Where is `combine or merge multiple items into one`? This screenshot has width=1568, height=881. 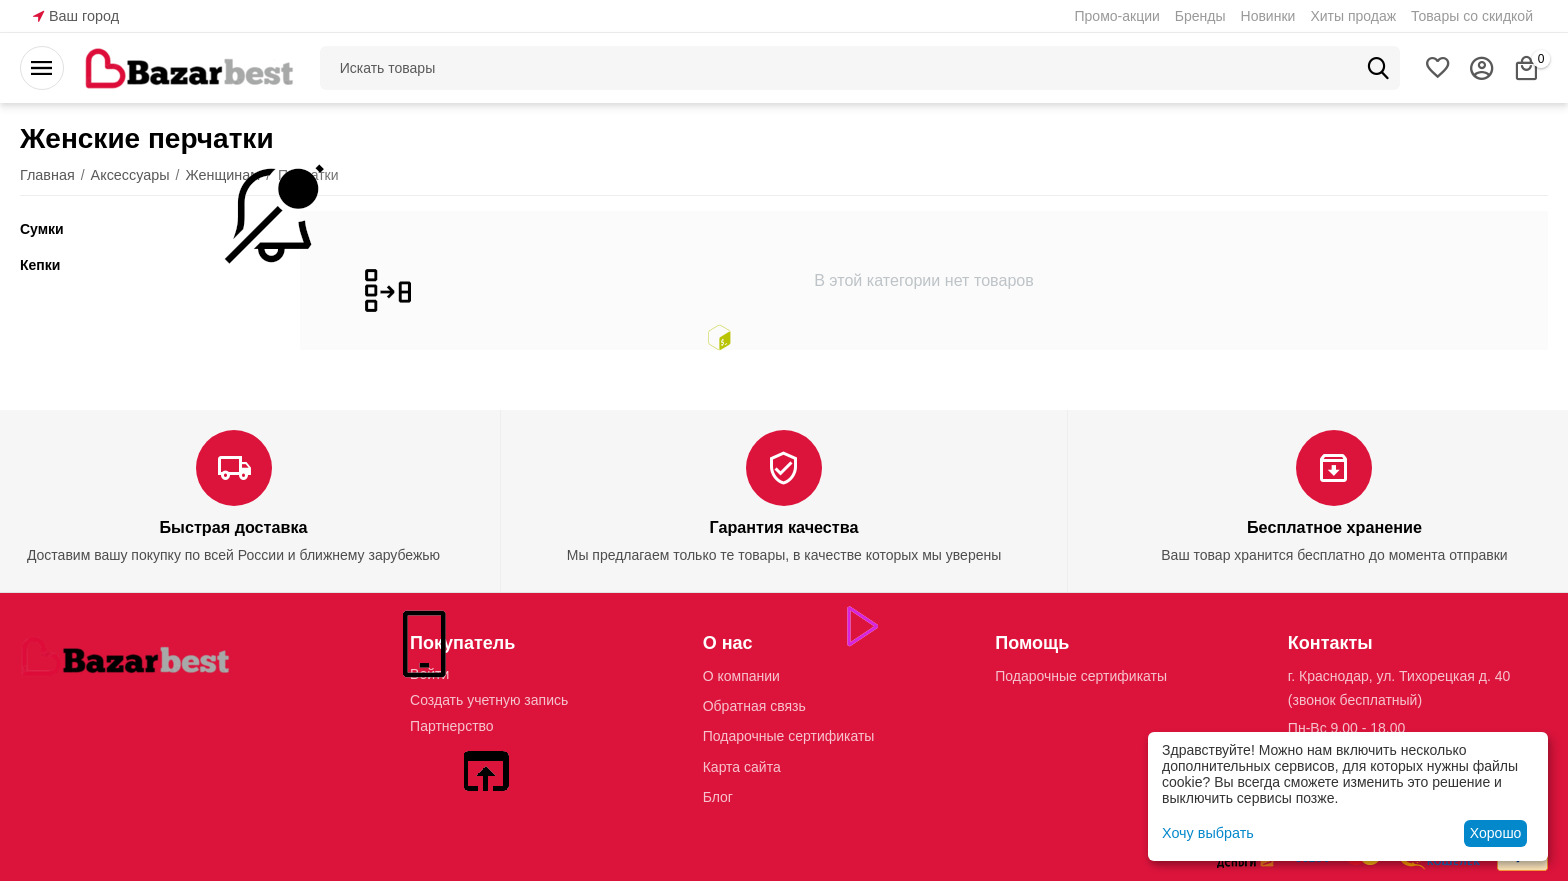 combine or merge multiple items into one is located at coordinates (386, 290).